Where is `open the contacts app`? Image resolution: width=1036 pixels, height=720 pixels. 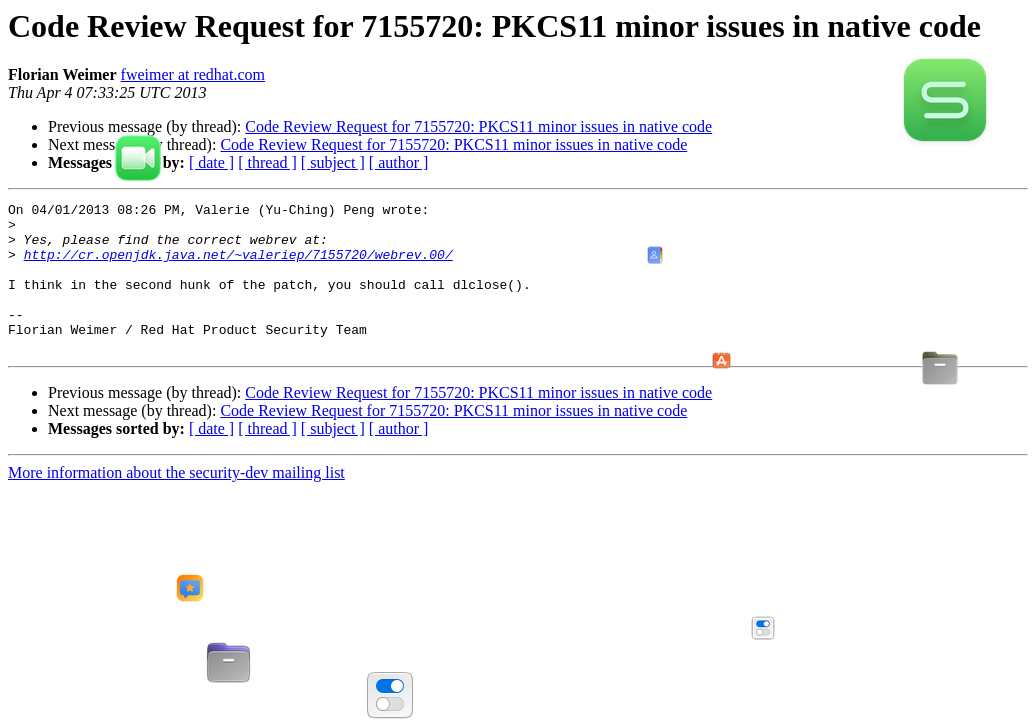
open the contacts app is located at coordinates (655, 255).